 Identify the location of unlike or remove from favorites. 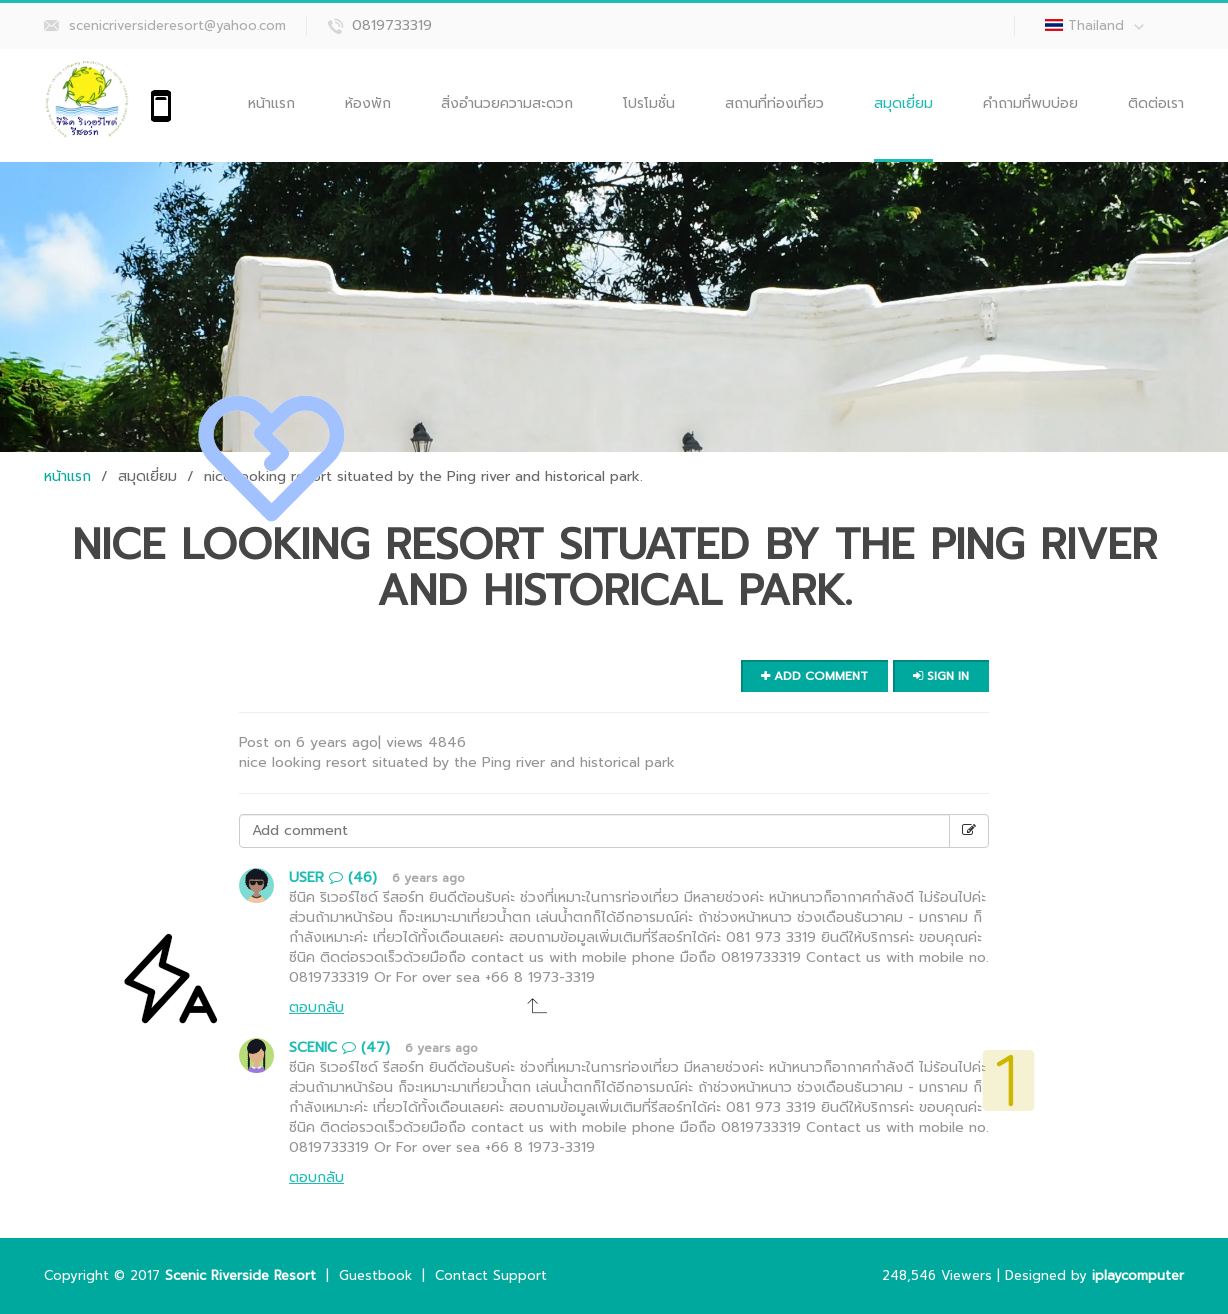
(271, 453).